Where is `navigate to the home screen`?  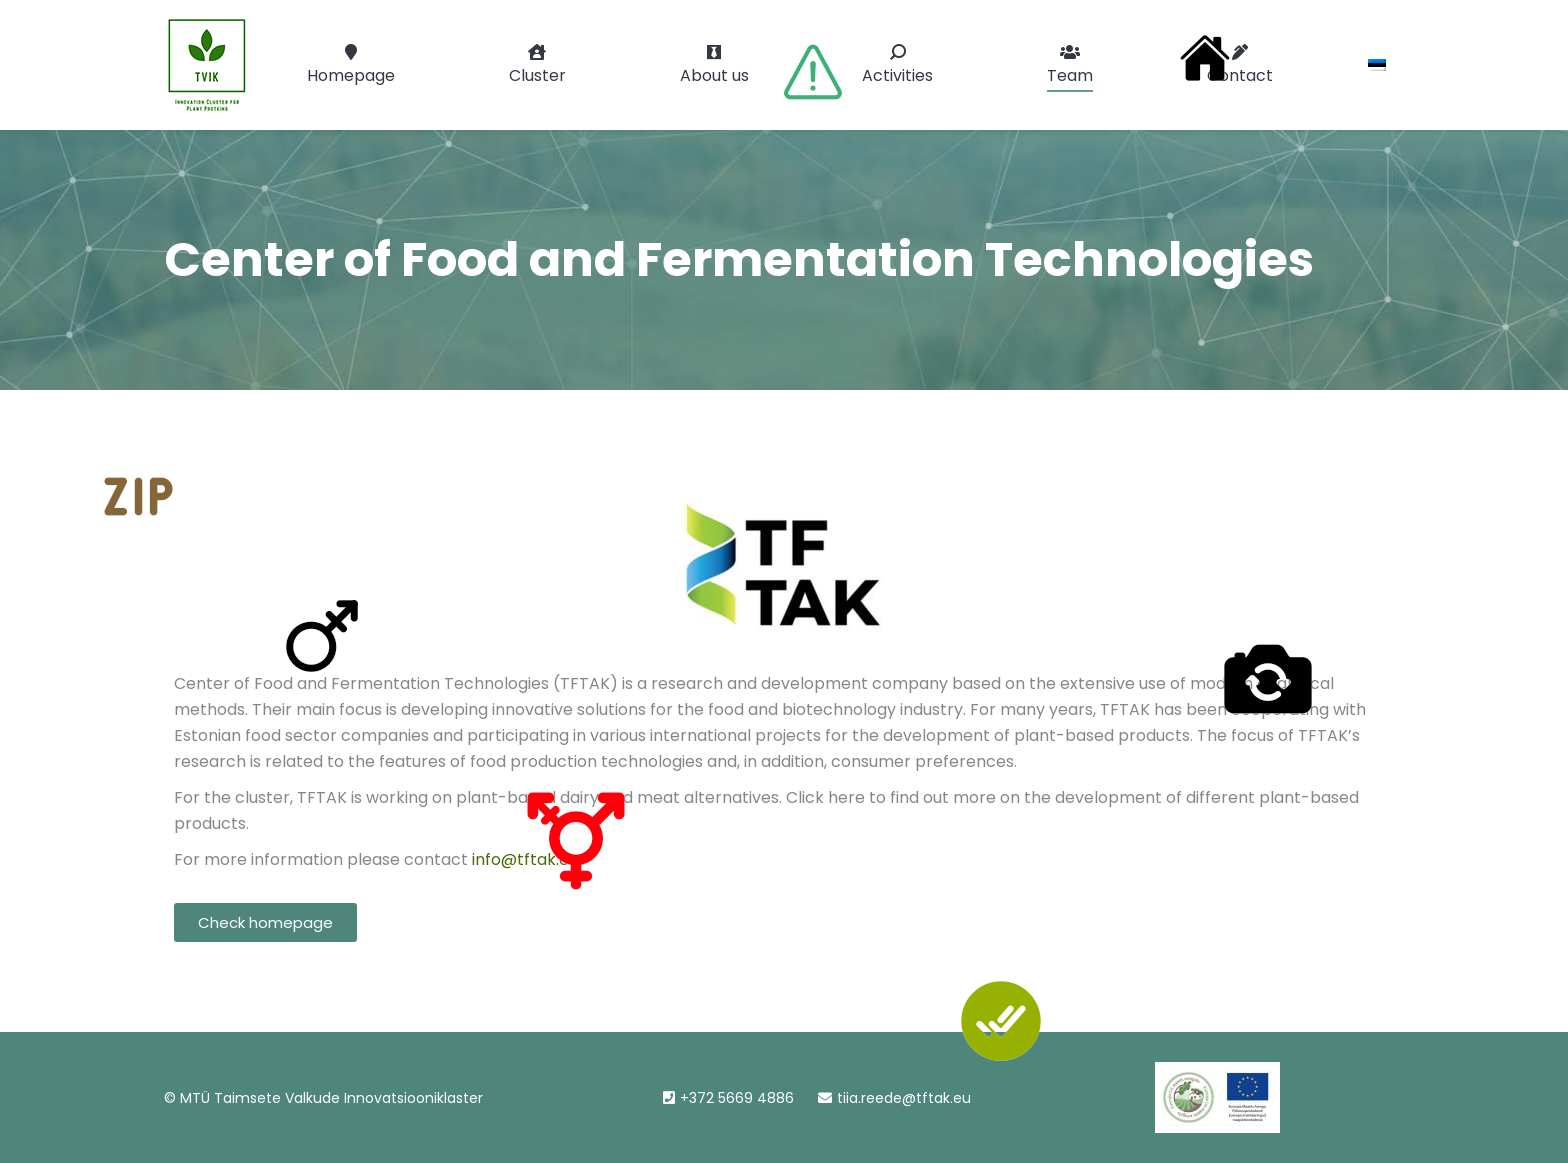
navigate to the home screen is located at coordinates (1205, 58).